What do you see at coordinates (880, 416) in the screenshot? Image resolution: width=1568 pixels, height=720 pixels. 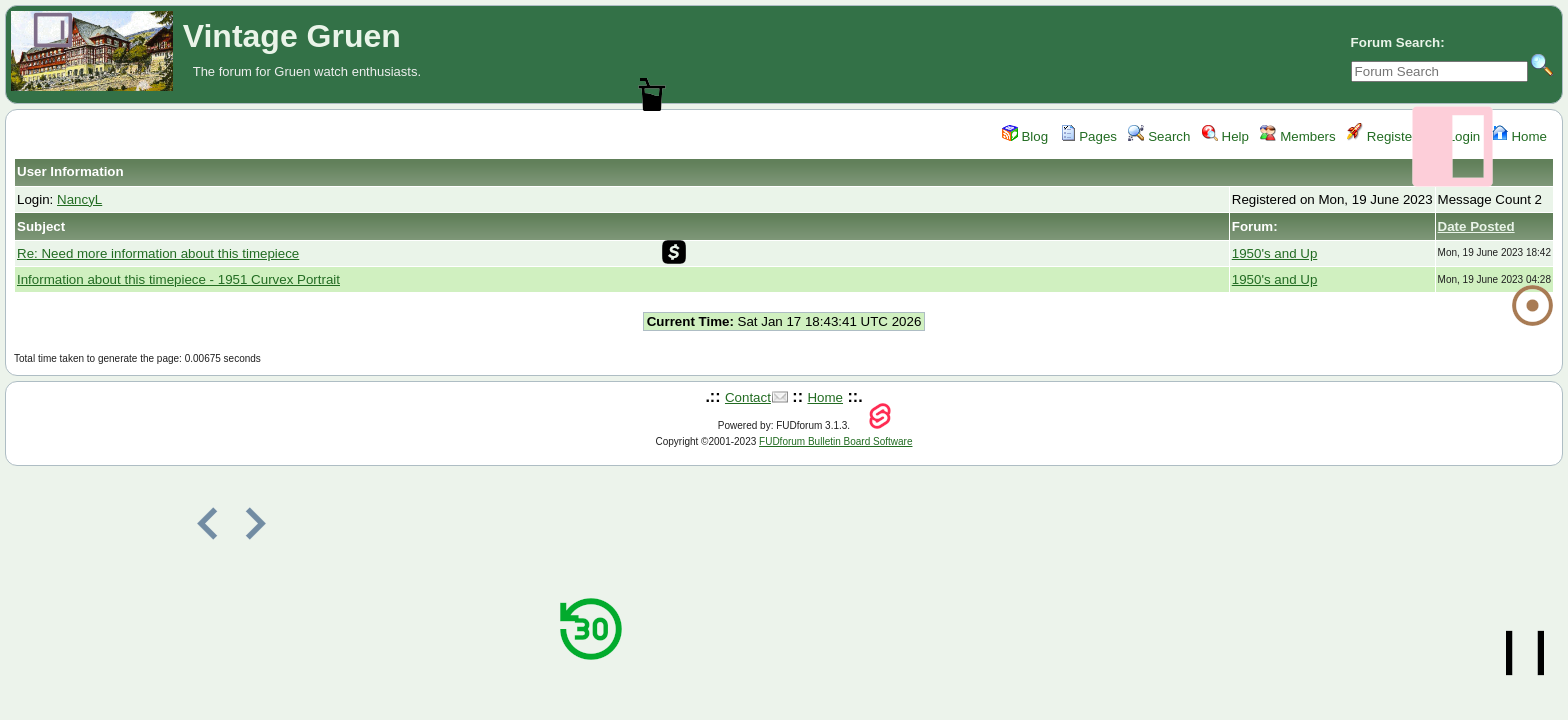 I see `svelte framework logo` at bounding box center [880, 416].